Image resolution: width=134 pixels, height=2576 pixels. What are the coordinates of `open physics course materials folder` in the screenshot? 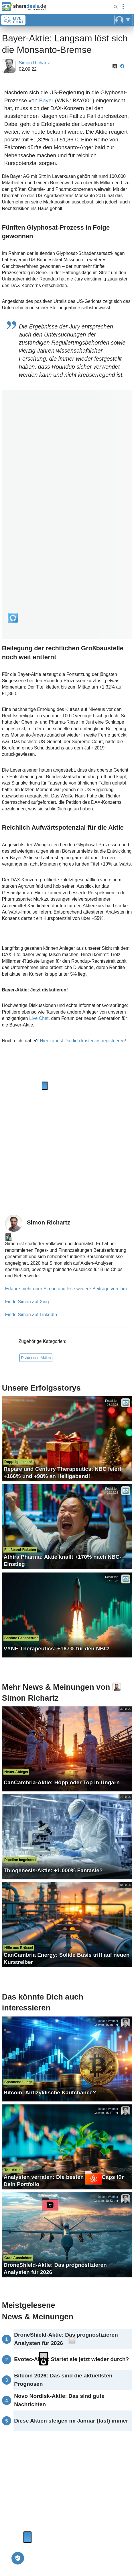 It's located at (93, 2178).